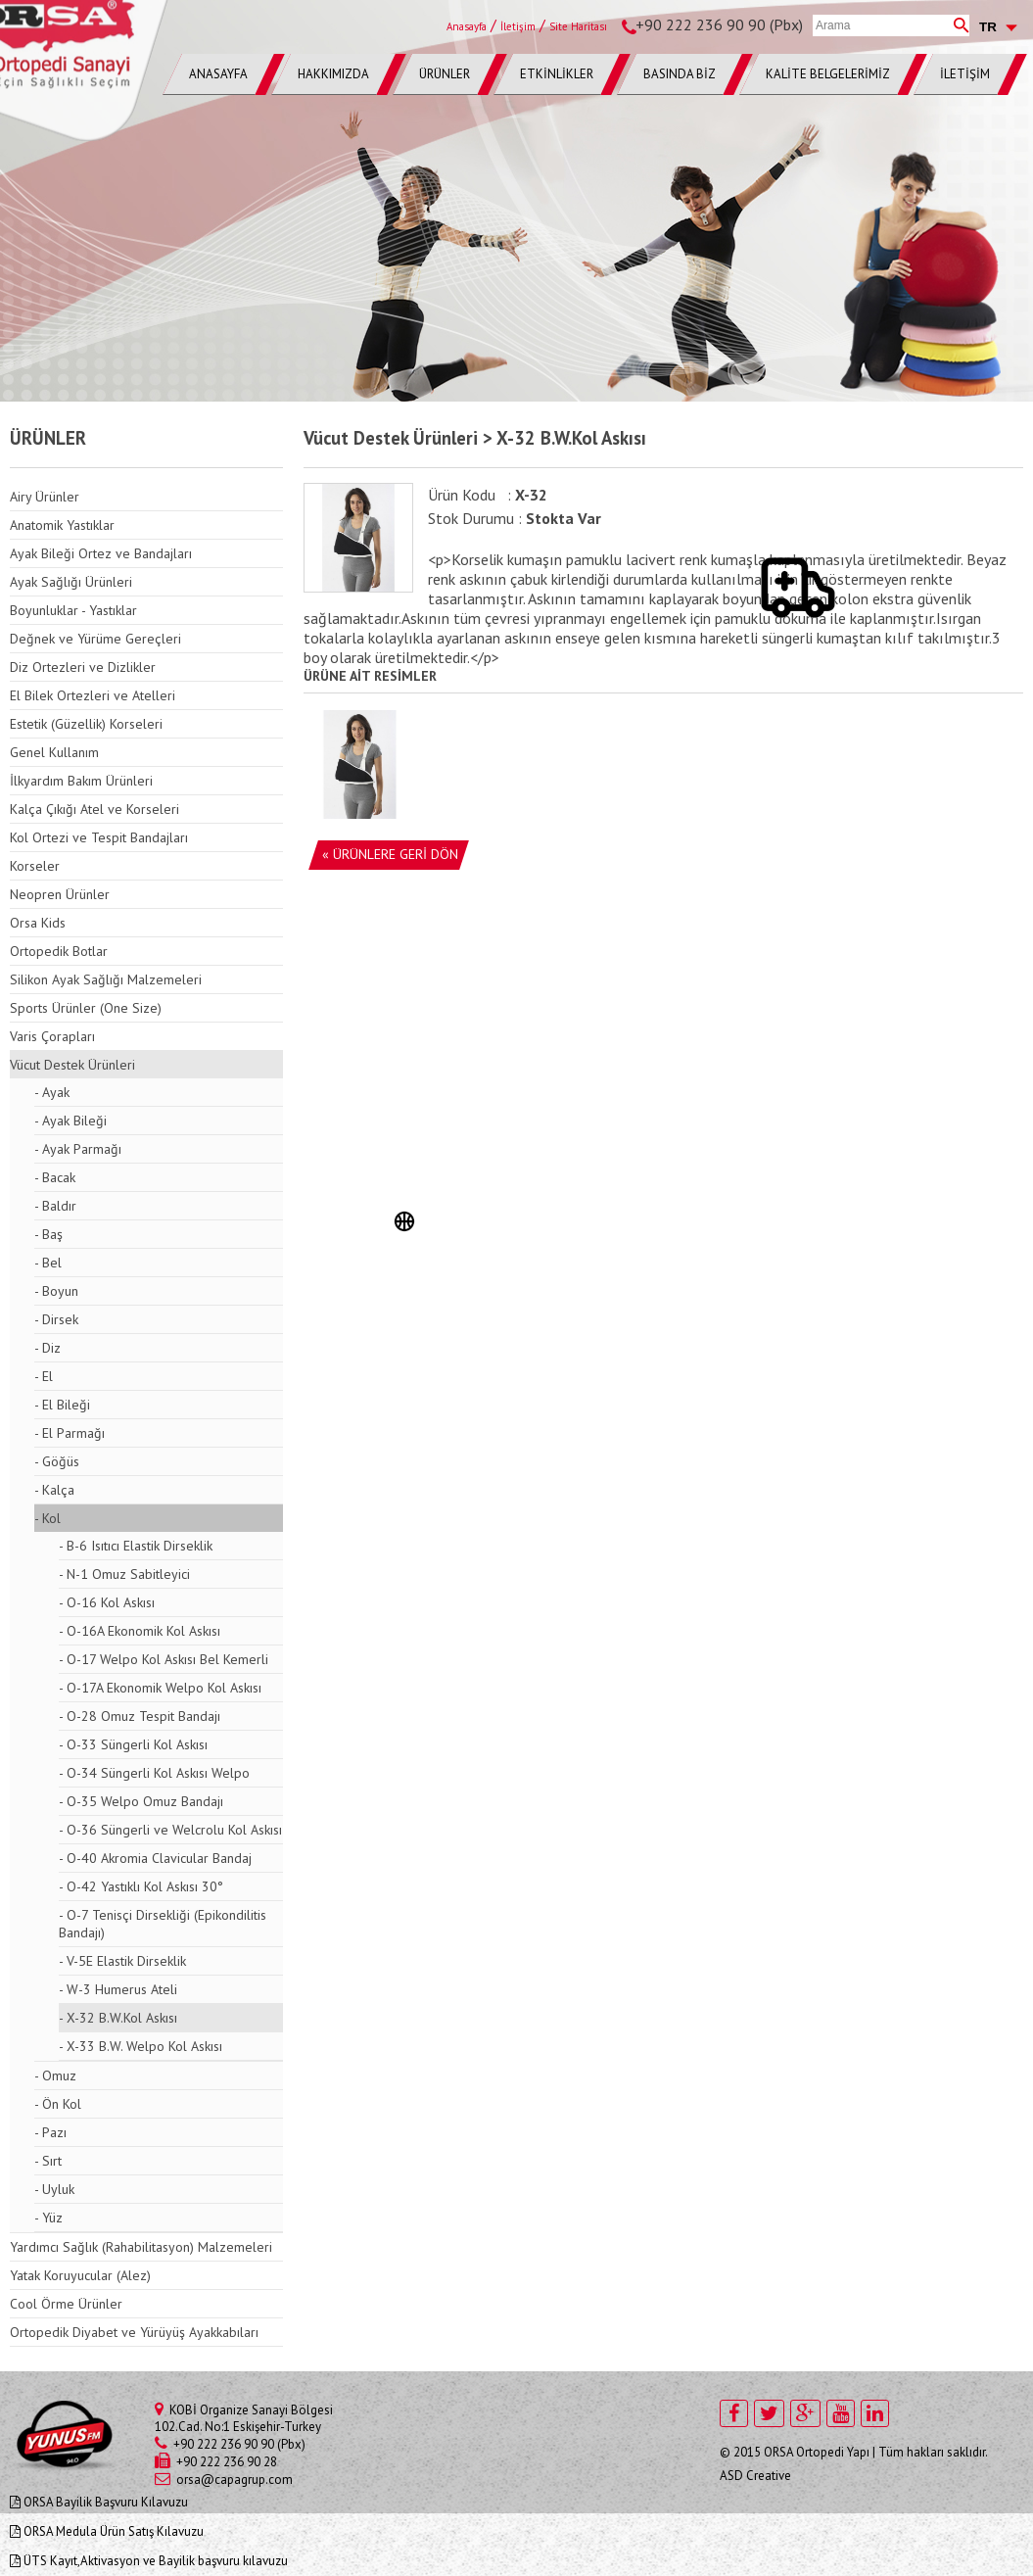  Describe the element at coordinates (798, 588) in the screenshot. I see `access emergency medical services` at that location.